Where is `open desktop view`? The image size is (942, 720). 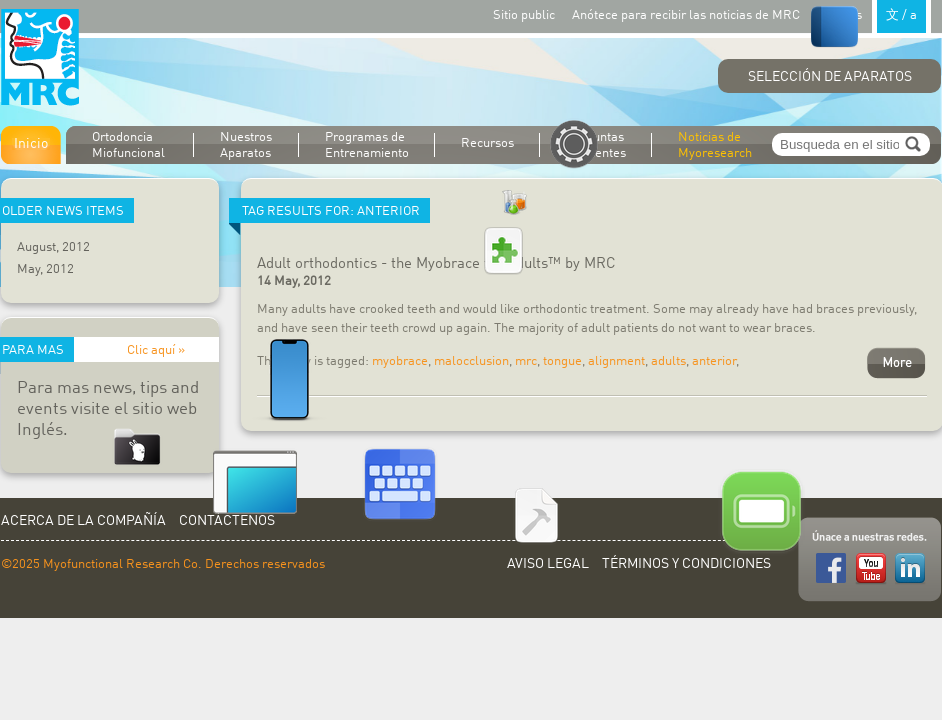 open desktop view is located at coordinates (255, 482).